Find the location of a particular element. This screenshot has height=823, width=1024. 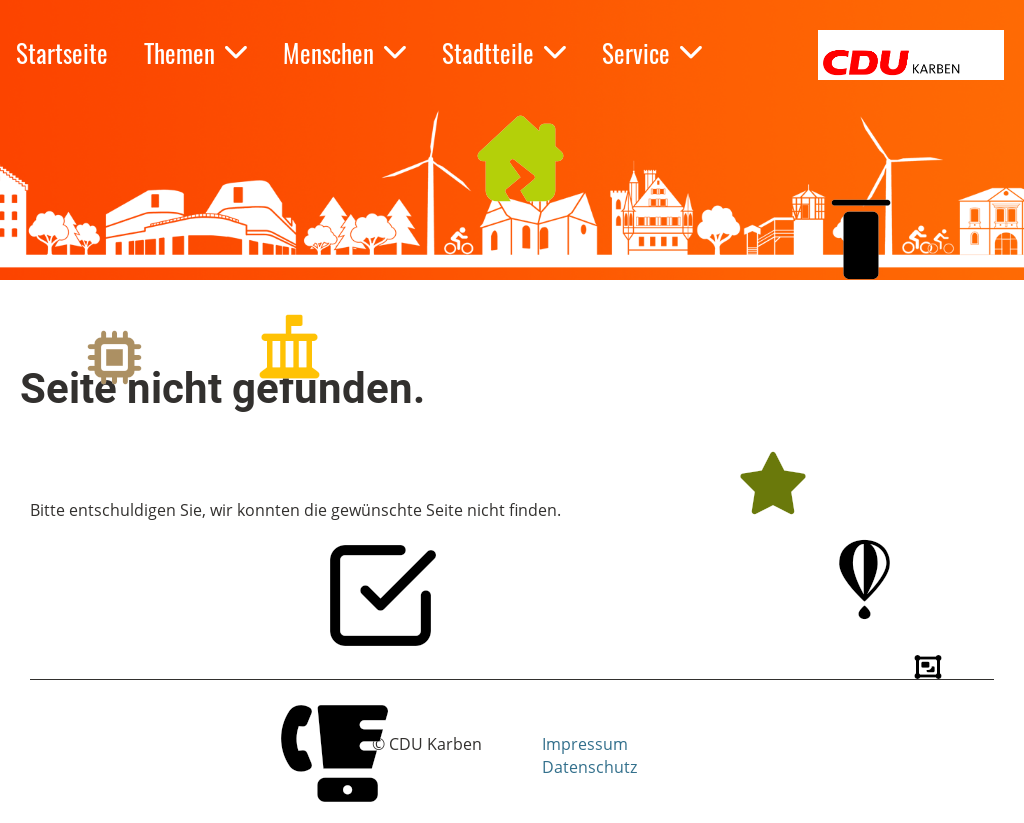

group selected objects together is located at coordinates (928, 667).